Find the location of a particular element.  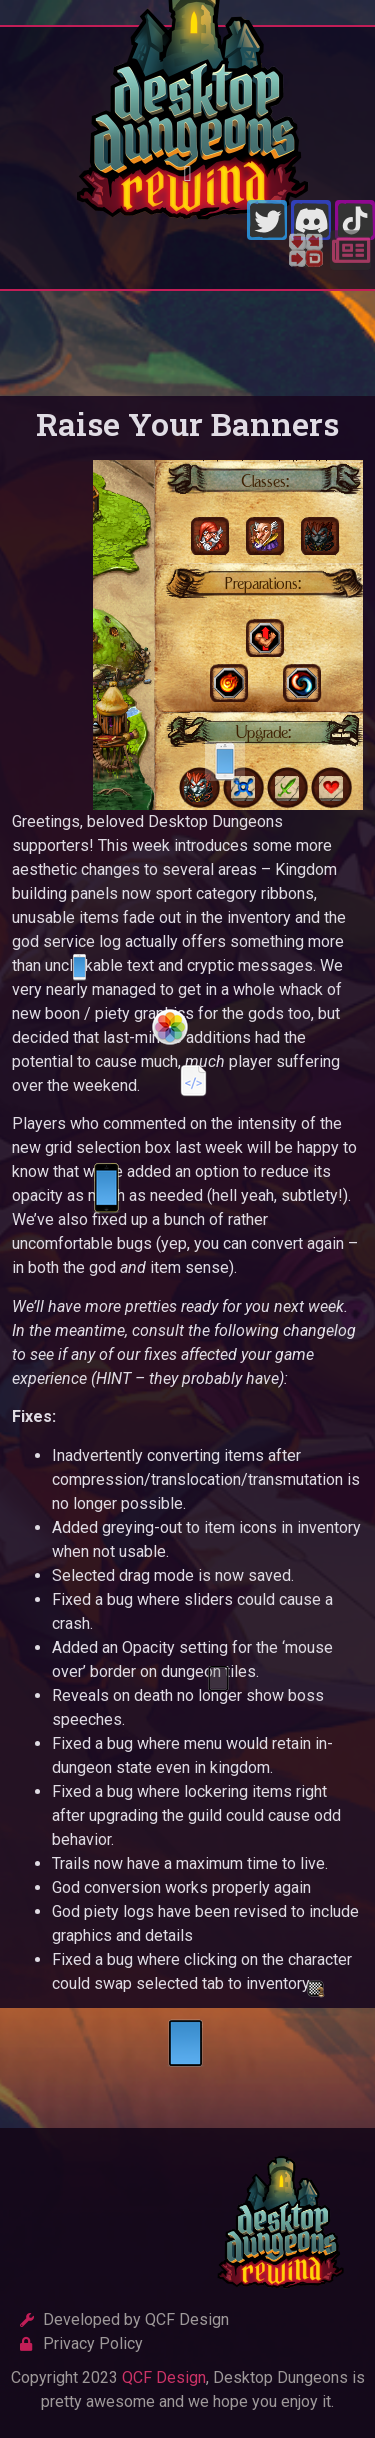

open the chess game application is located at coordinates (315, 1988).